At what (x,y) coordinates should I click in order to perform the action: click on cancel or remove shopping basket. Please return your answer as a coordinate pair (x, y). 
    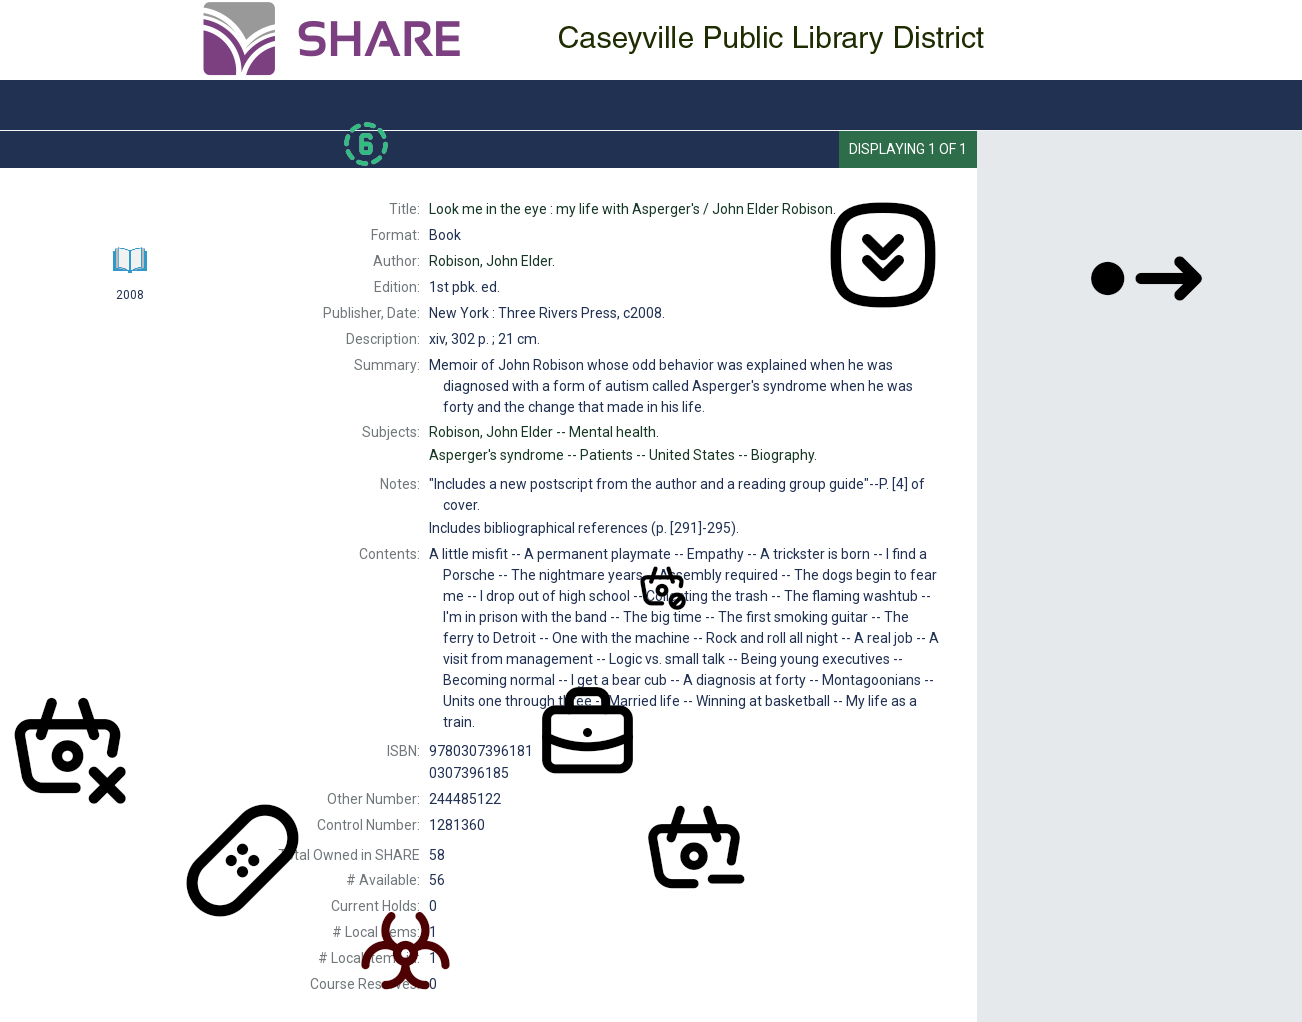
    Looking at the image, I should click on (662, 586).